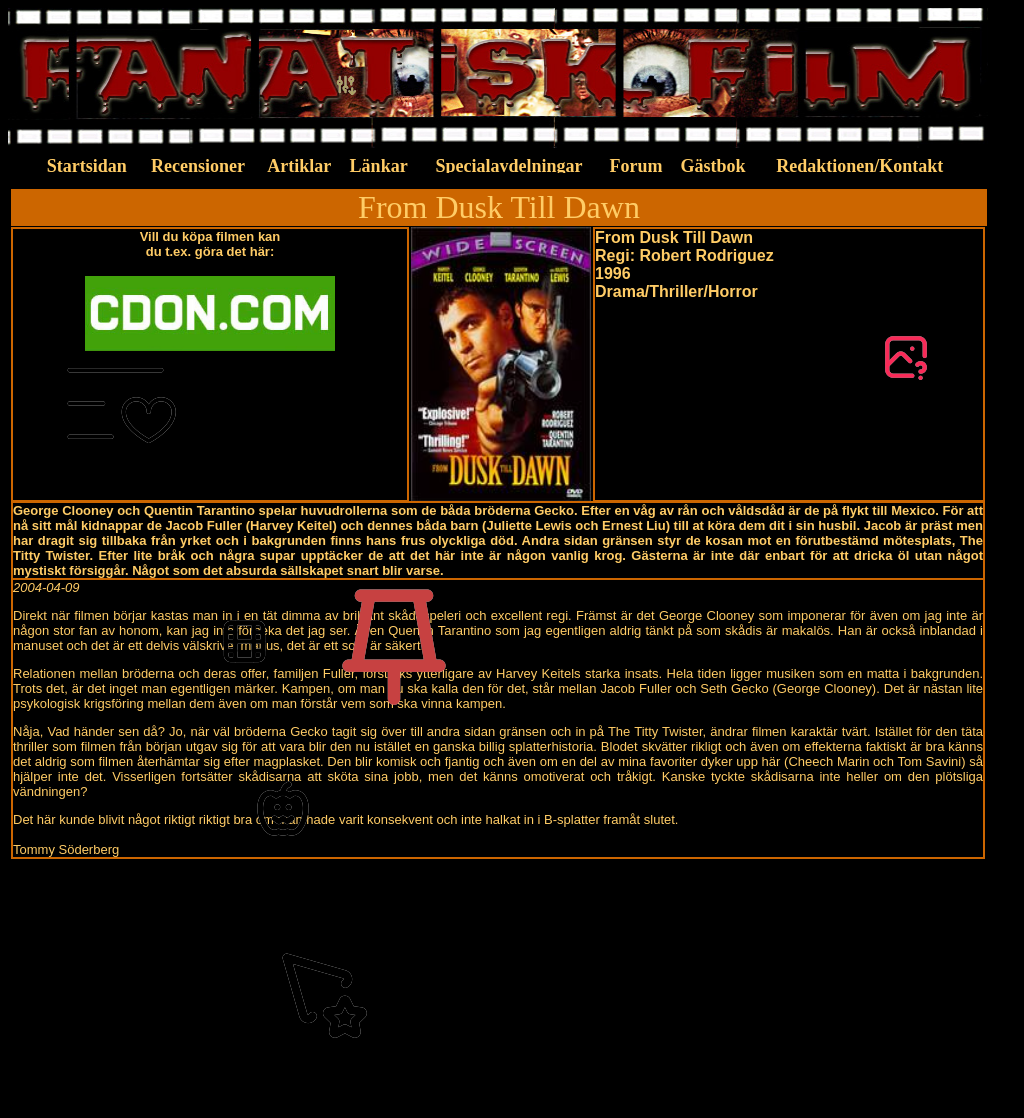  What do you see at coordinates (115, 403) in the screenshot?
I see `view your favorites list` at bounding box center [115, 403].